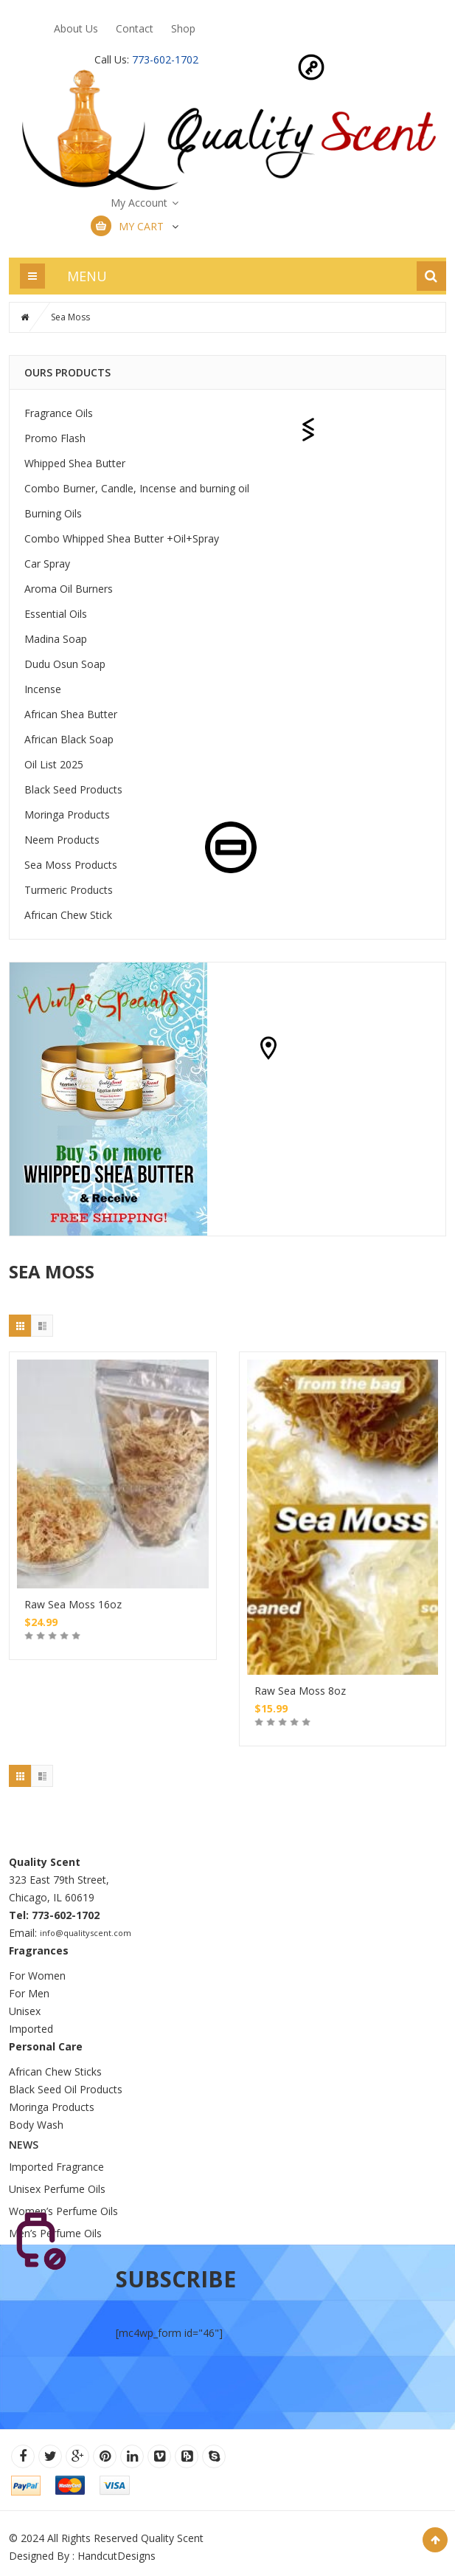 This screenshot has height=2576, width=455. What do you see at coordinates (35, 2239) in the screenshot?
I see `cancel smartwatch pairing` at bounding box center [35, 2239].